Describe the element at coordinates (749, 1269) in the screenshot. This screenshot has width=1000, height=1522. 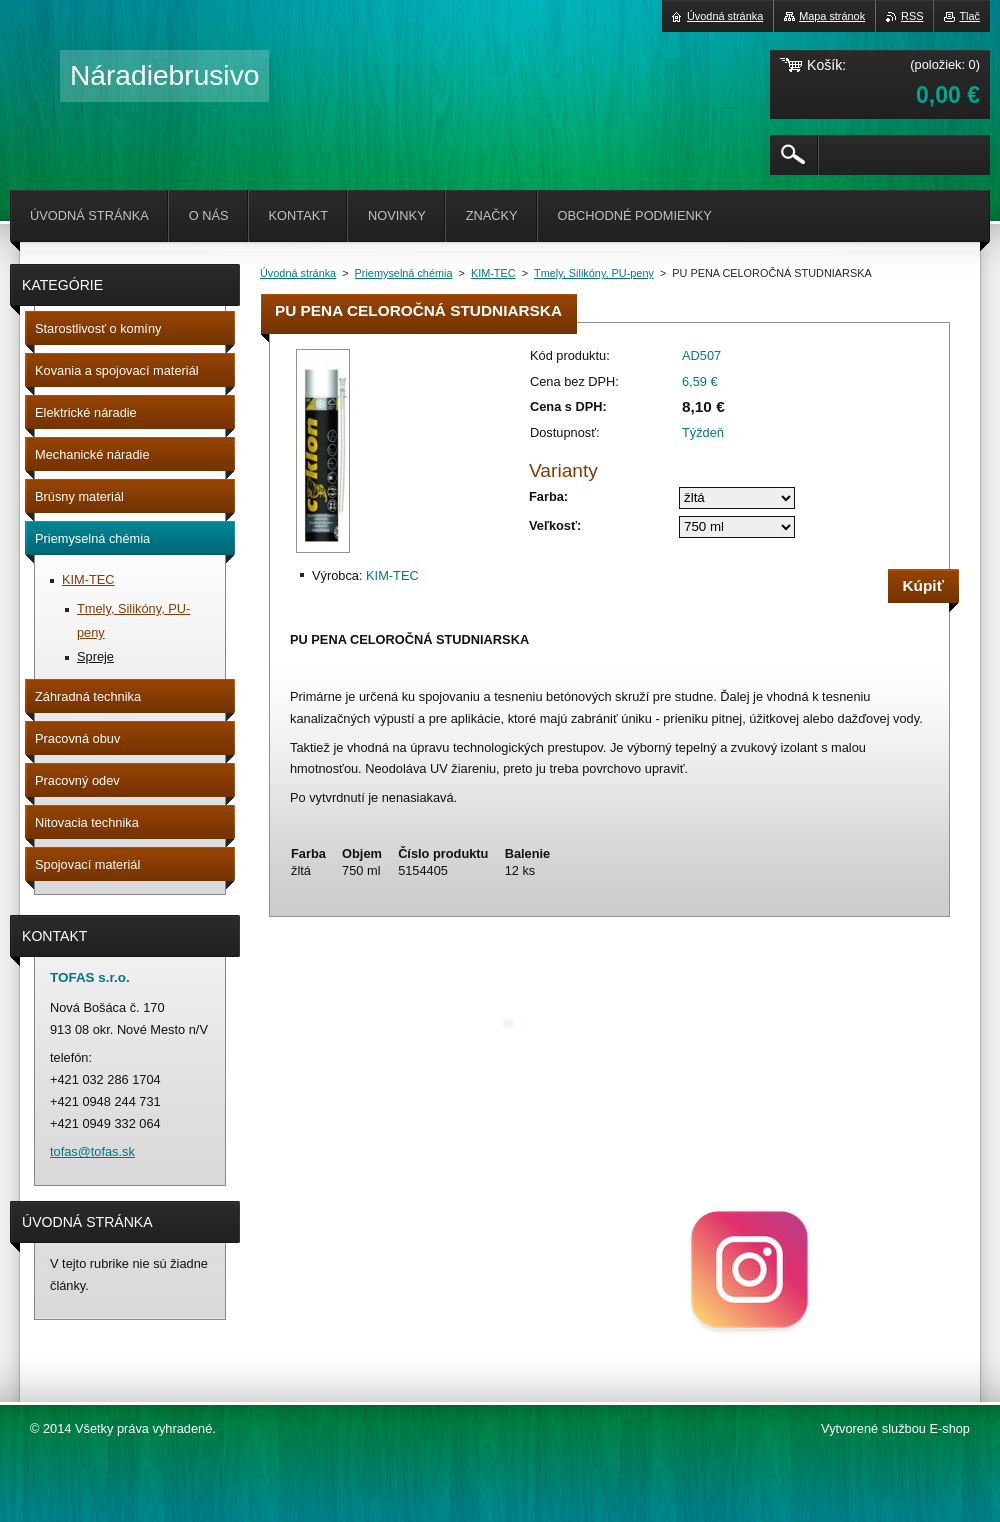
I see `open the Instagram app` at that location.